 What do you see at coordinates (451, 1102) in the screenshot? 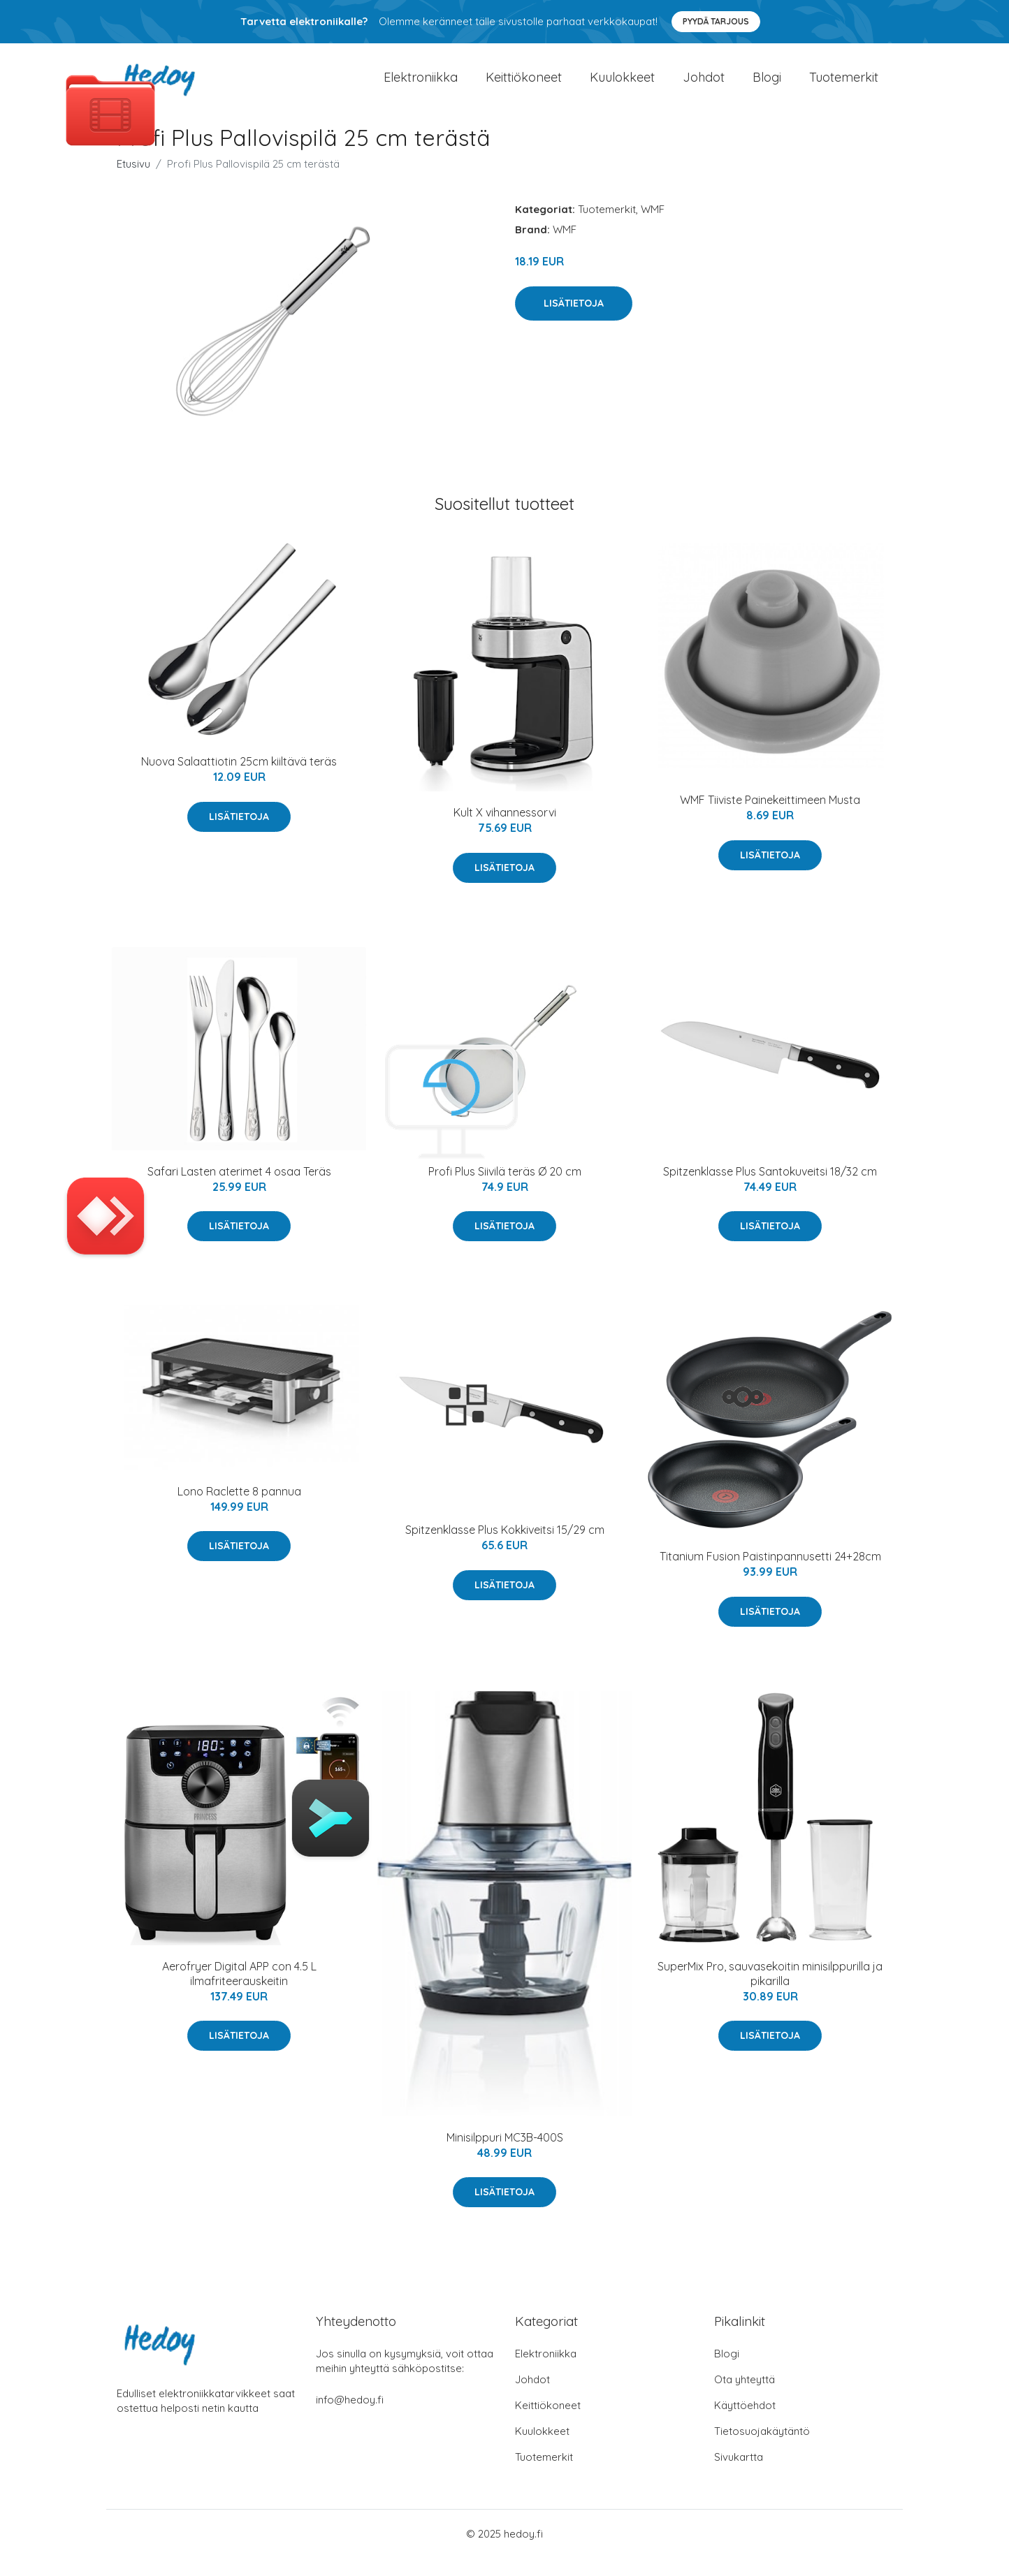
I see `rotate screen counter-clockwise` at bounding box center [451, 1102].